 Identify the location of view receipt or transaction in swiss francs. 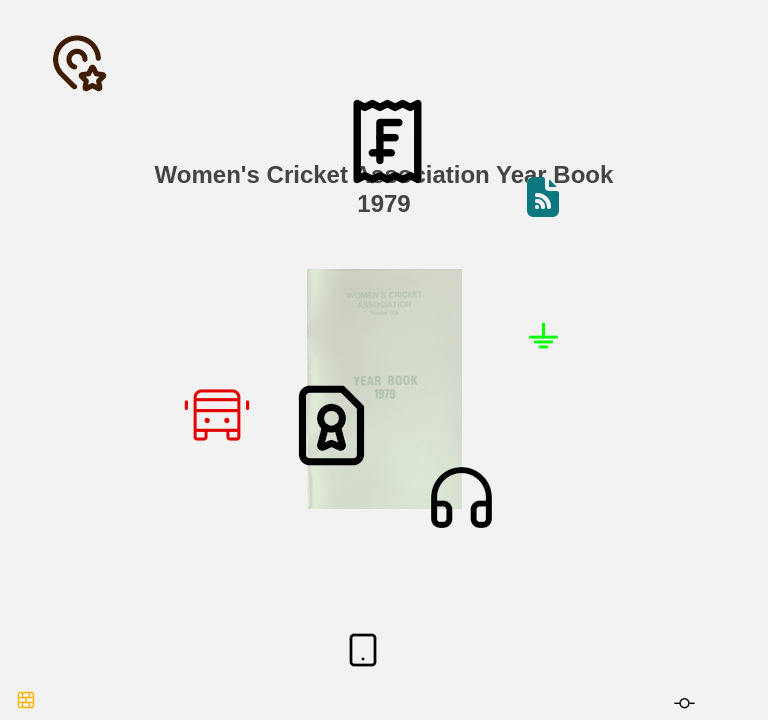
(387, 141).